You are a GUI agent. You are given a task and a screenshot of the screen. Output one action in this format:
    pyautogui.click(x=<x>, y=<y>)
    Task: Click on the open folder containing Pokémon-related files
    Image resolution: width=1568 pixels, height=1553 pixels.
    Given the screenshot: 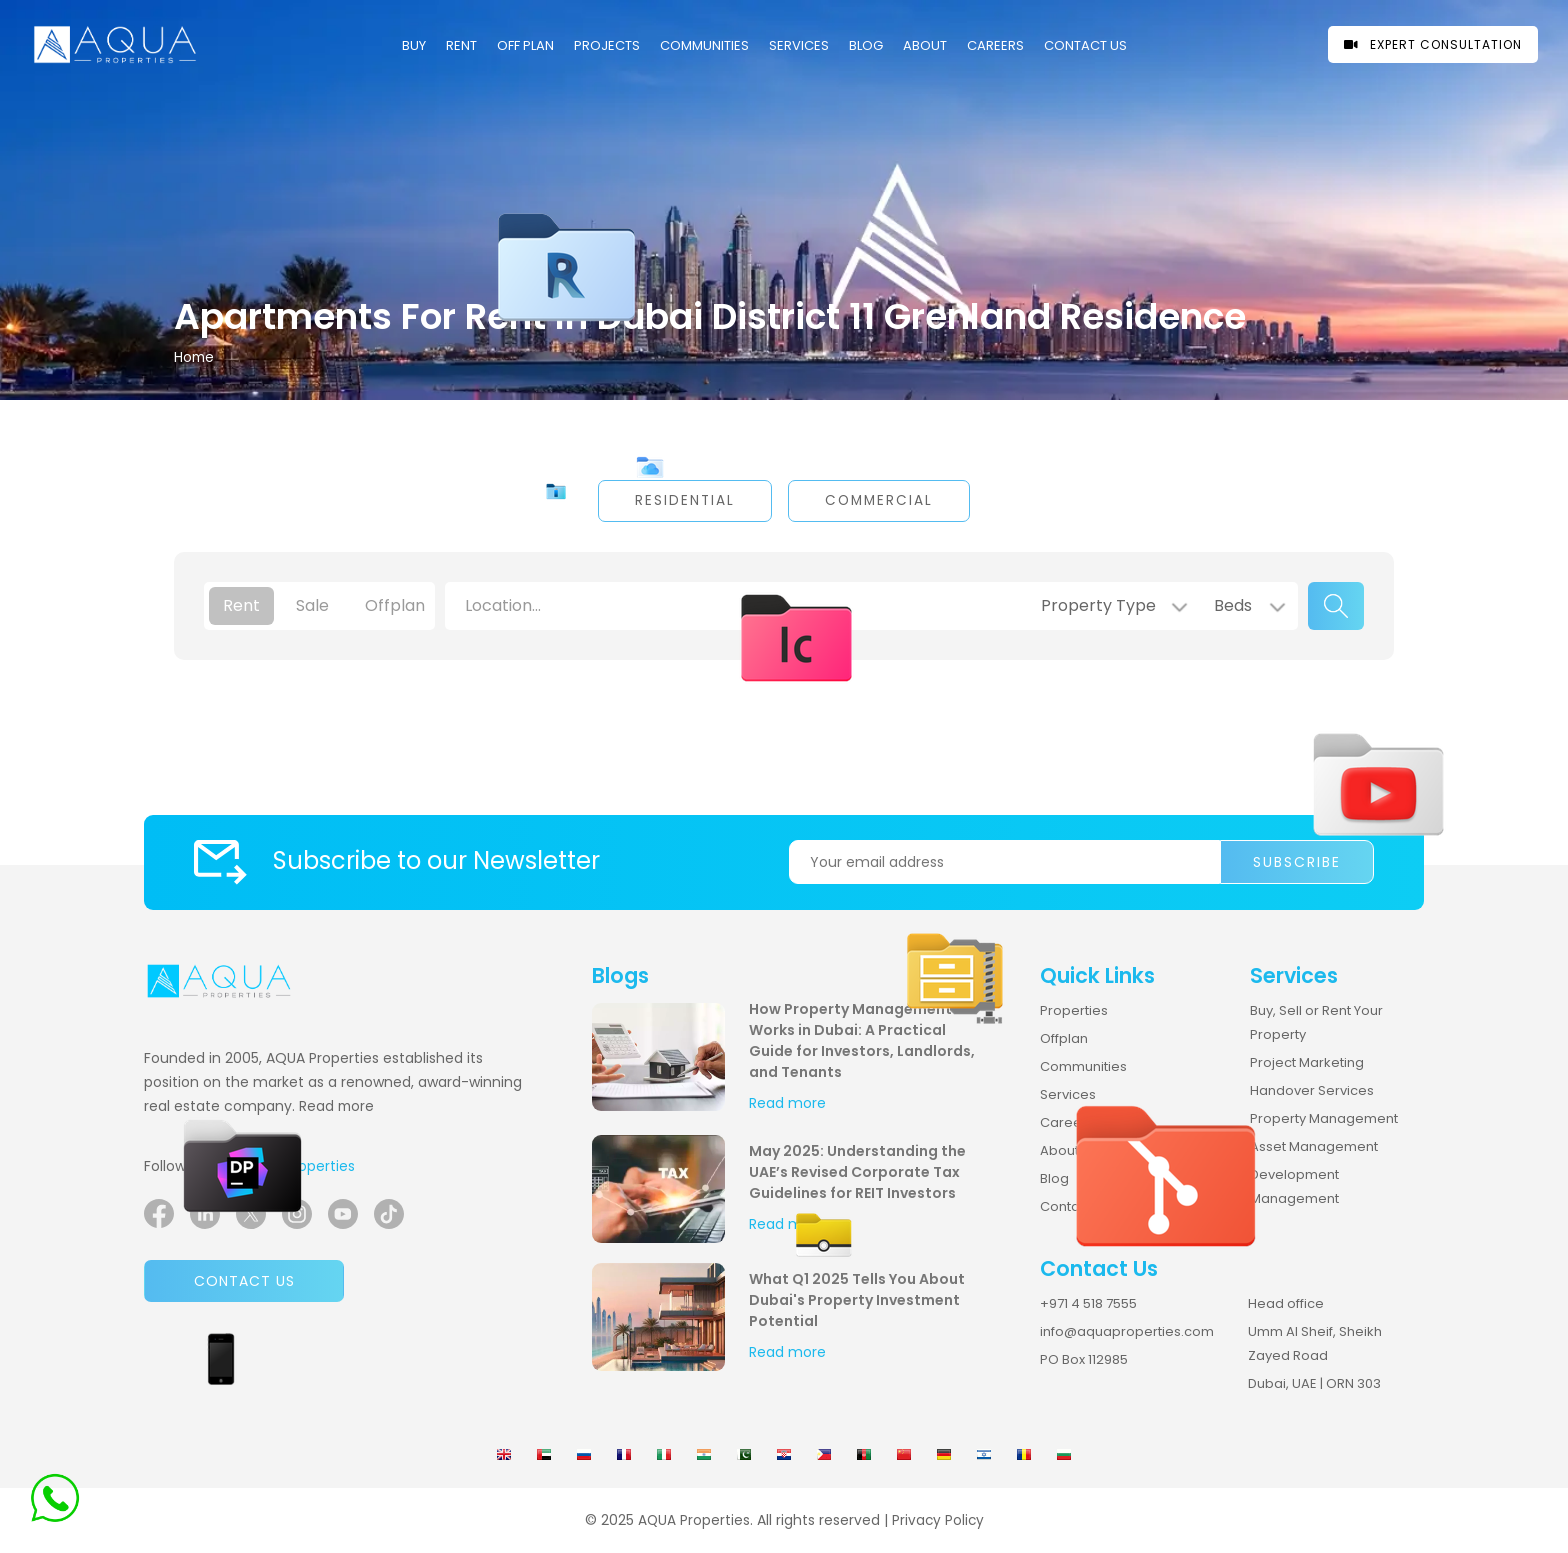 What is the action you would take?
    pyautogui.click(x=823, y=1236)
    